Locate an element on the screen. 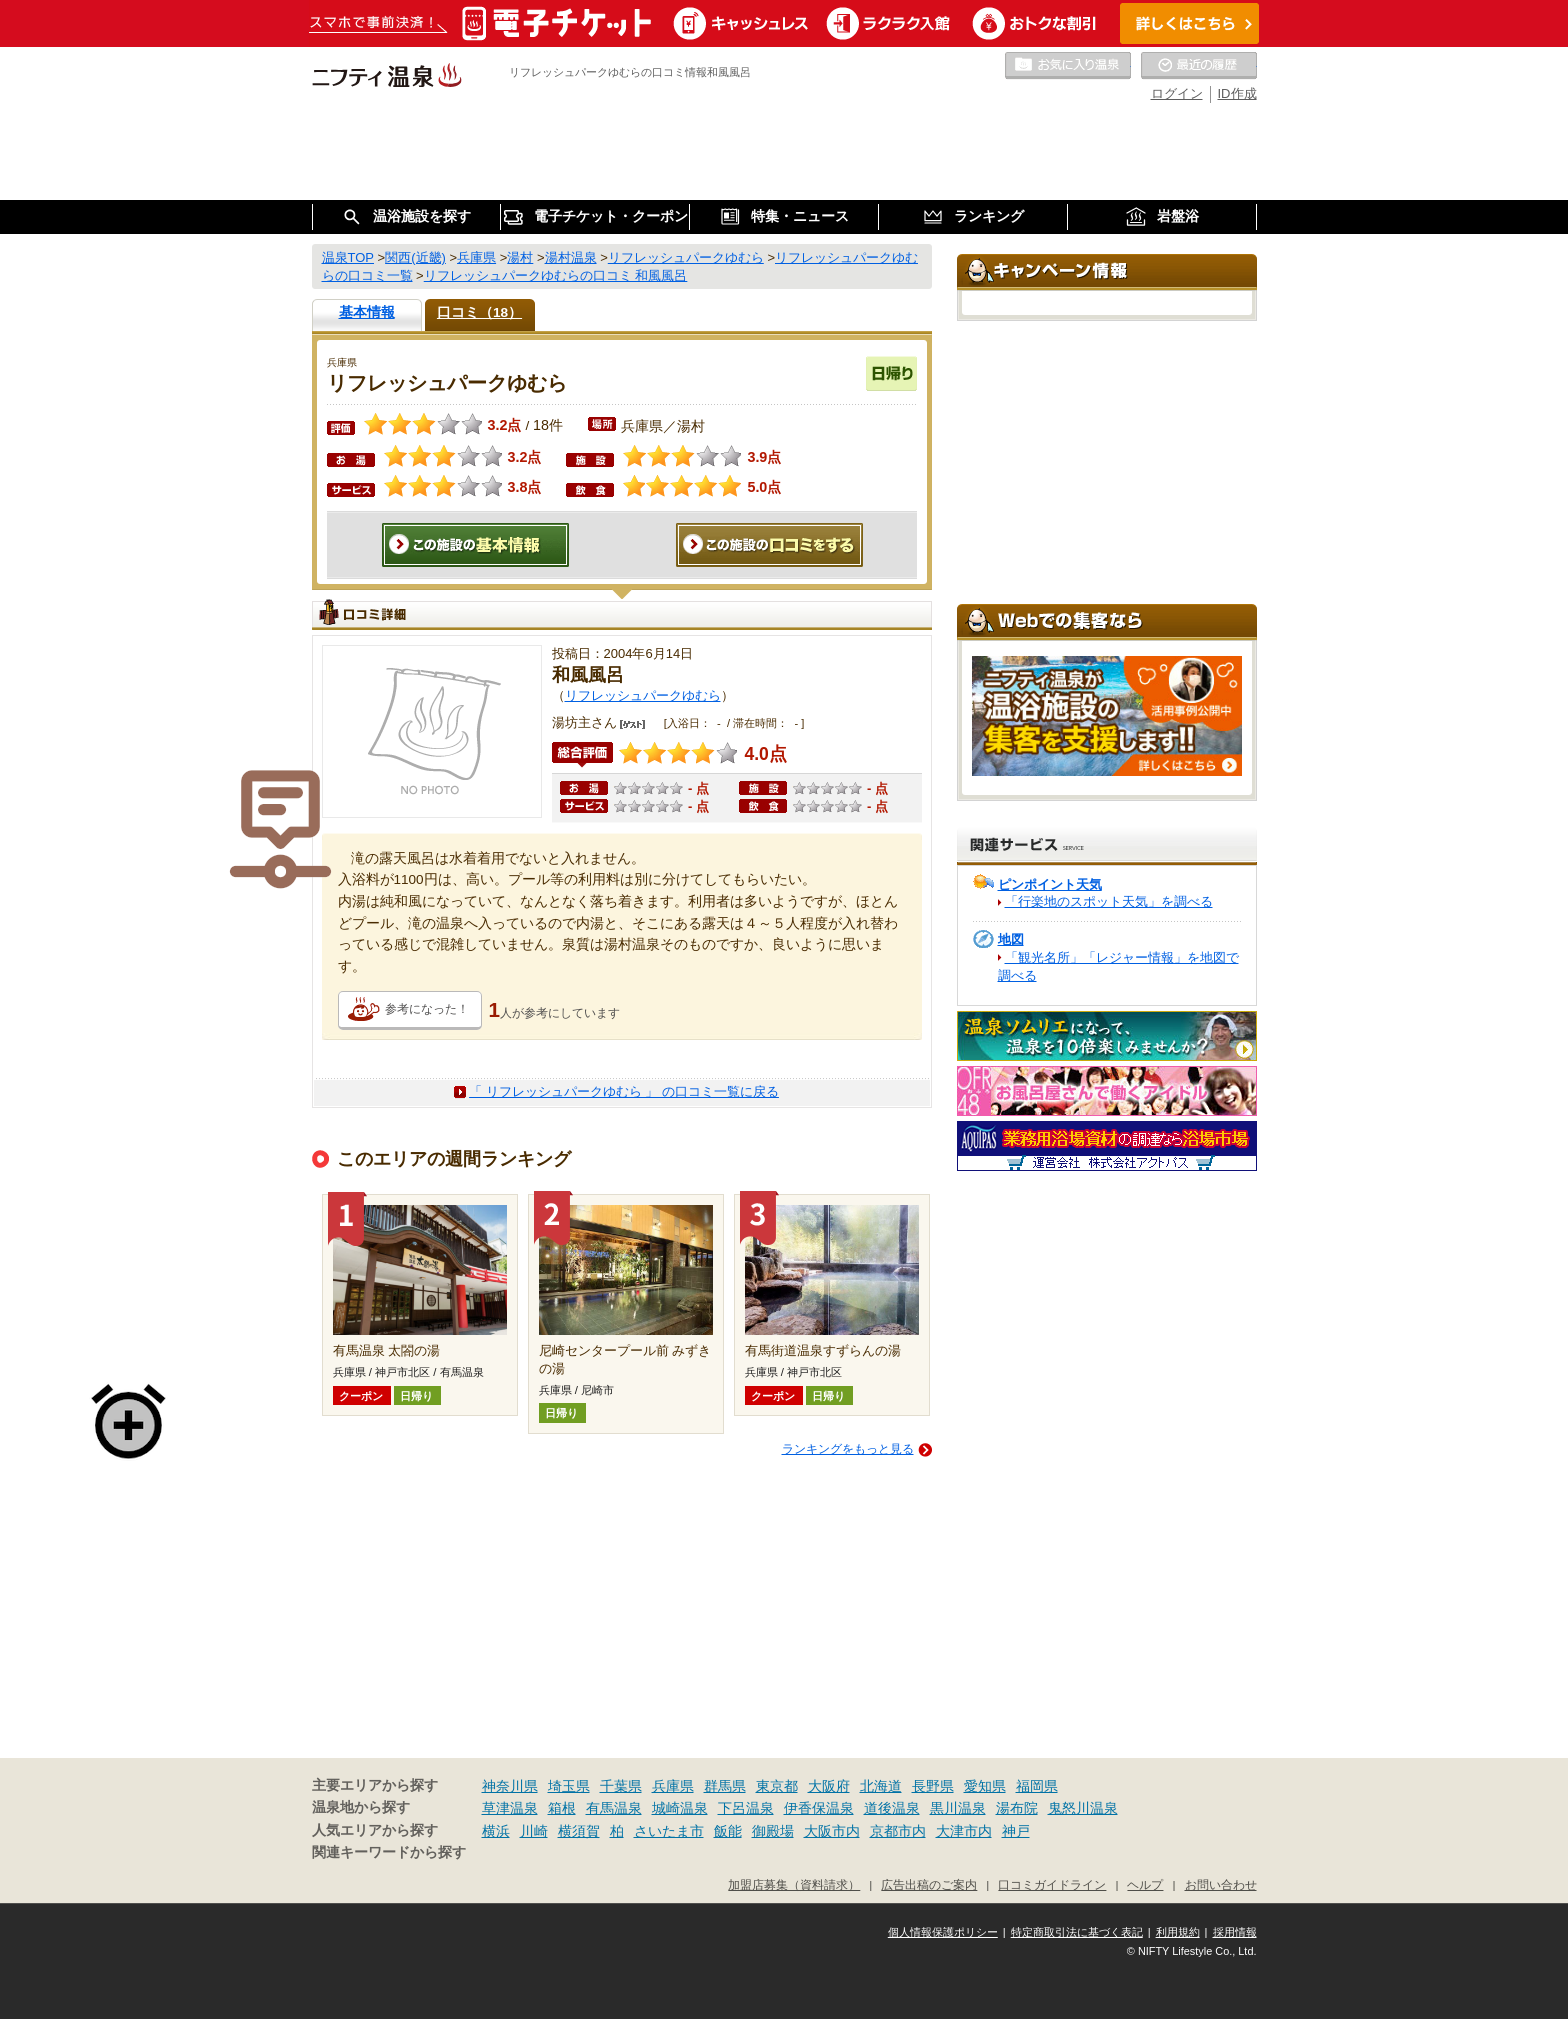  add a new alarm is located at coordinates (128, 1421).